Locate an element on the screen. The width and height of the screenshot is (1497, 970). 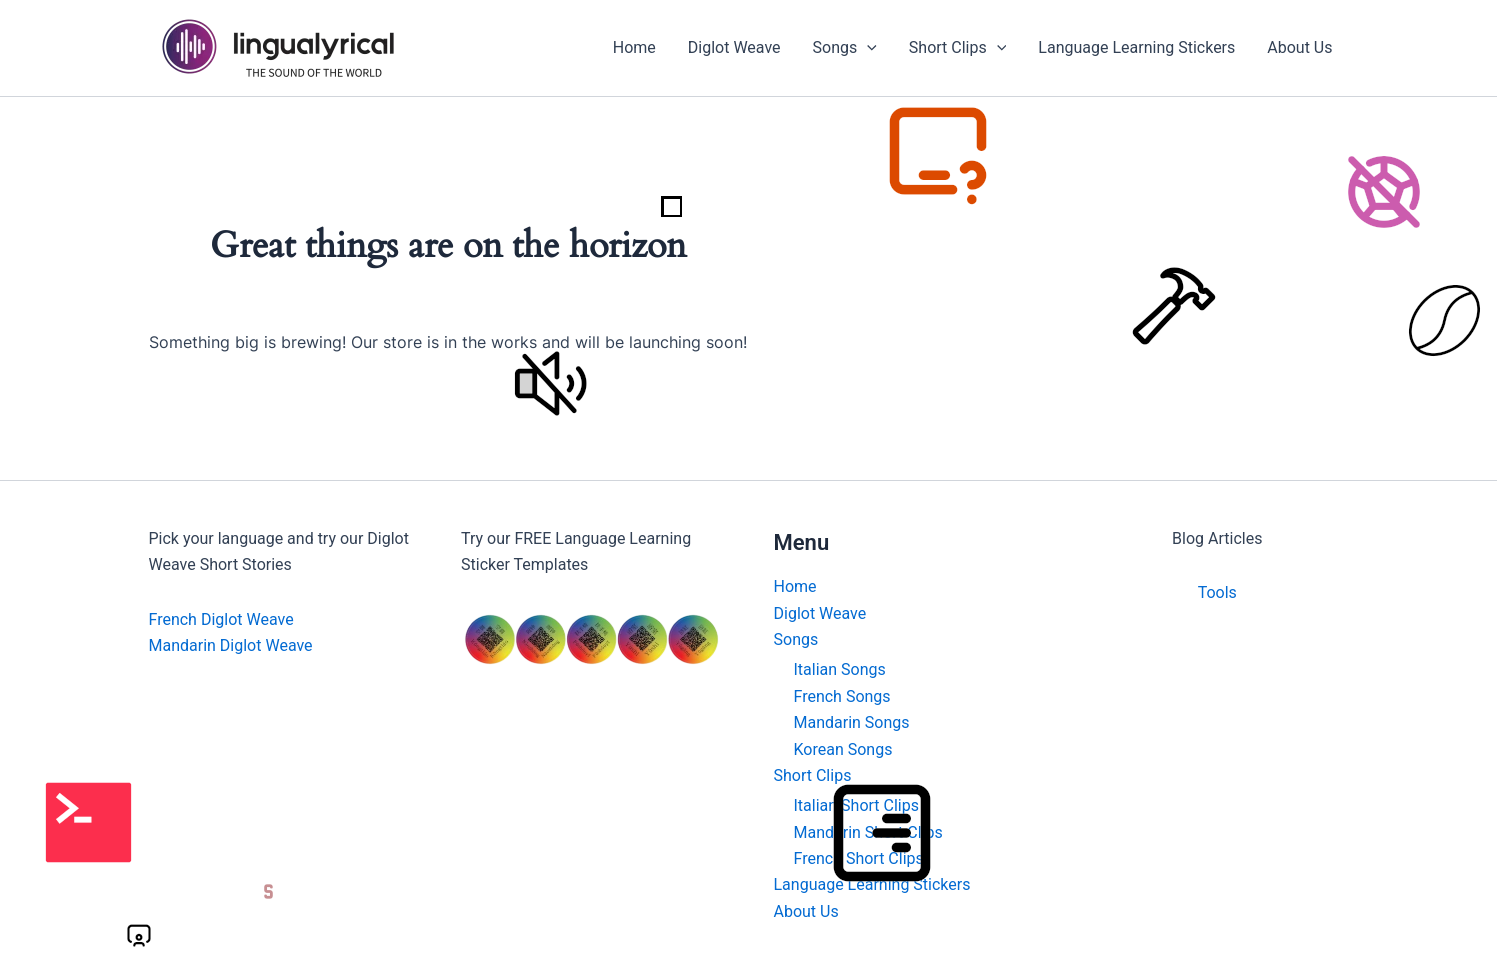
disable football/soccer notifications is located at coordinates (1384, 192).